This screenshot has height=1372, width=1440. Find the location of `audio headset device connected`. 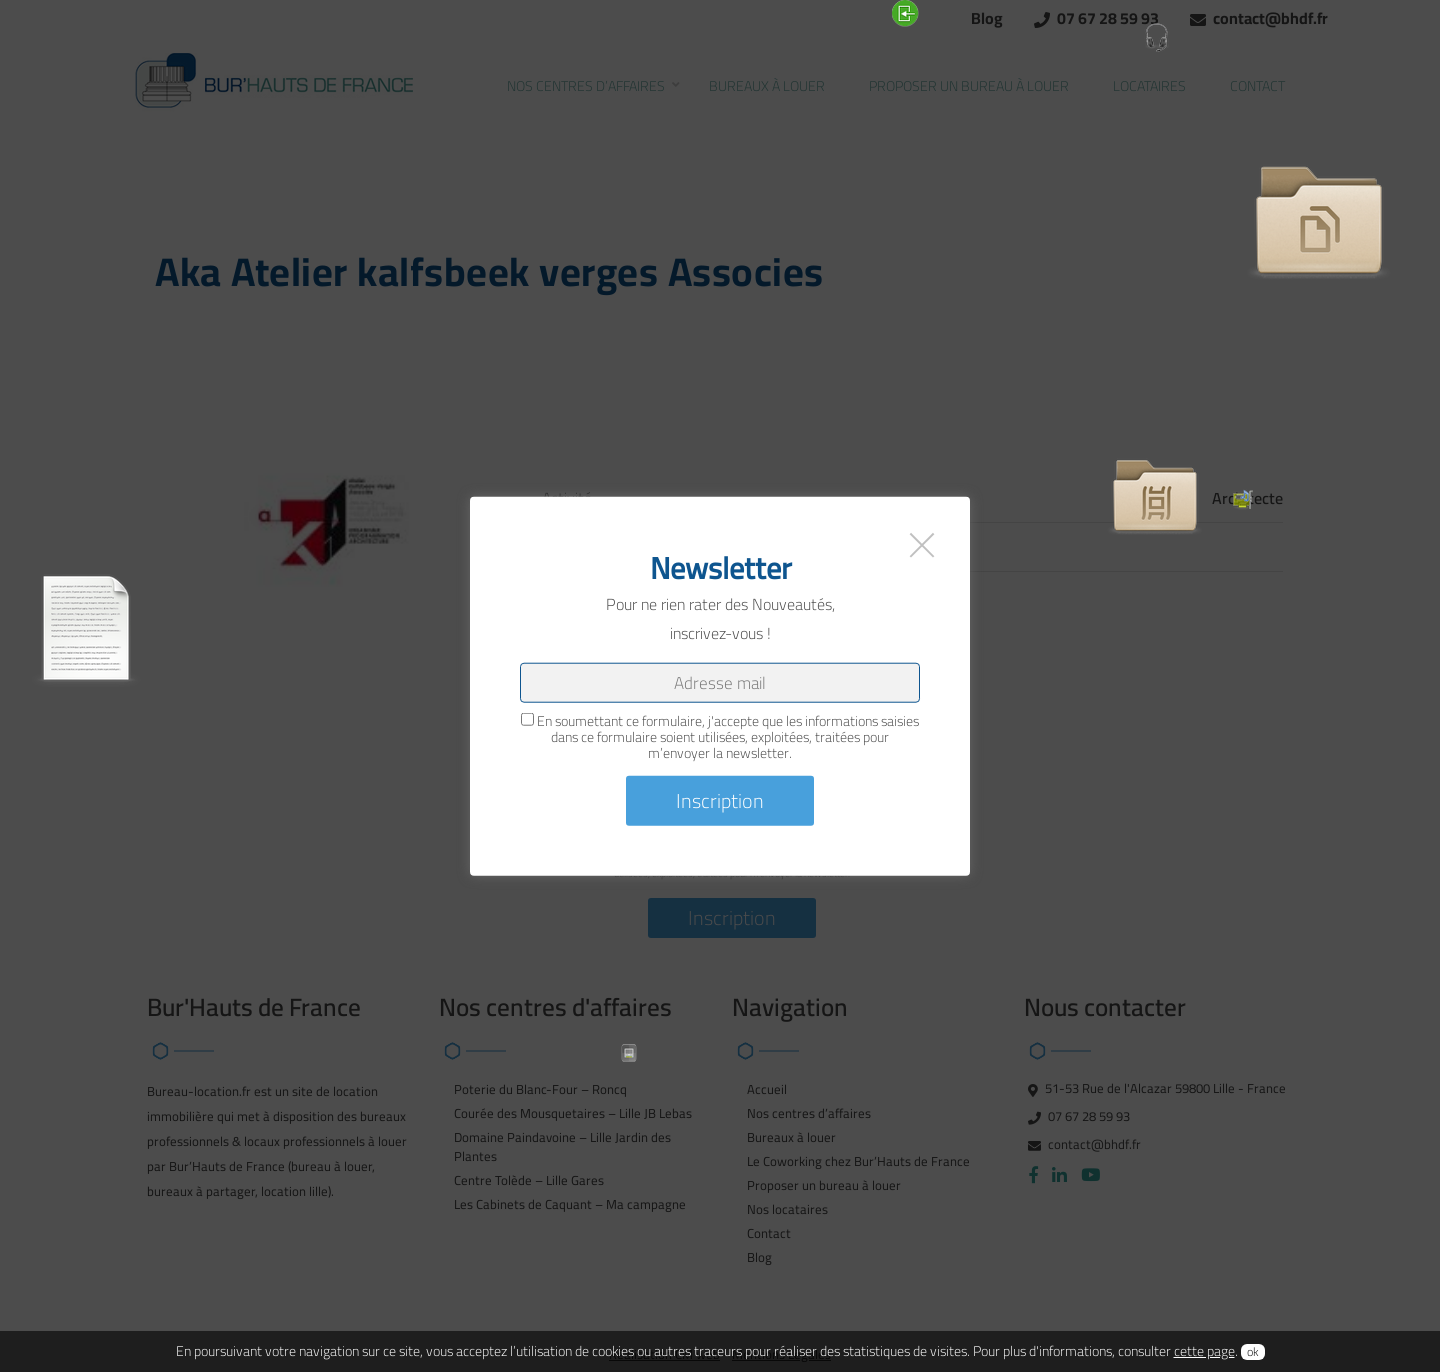

audio headset device connected is located at coordinates (1156, 37).